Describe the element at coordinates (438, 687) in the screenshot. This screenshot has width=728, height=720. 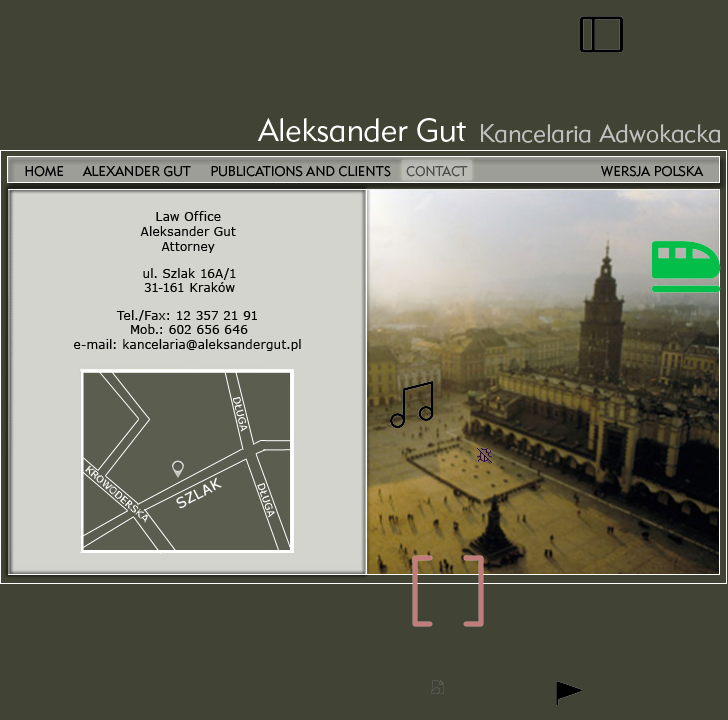
I see `access cloud-synced documents` at that location.